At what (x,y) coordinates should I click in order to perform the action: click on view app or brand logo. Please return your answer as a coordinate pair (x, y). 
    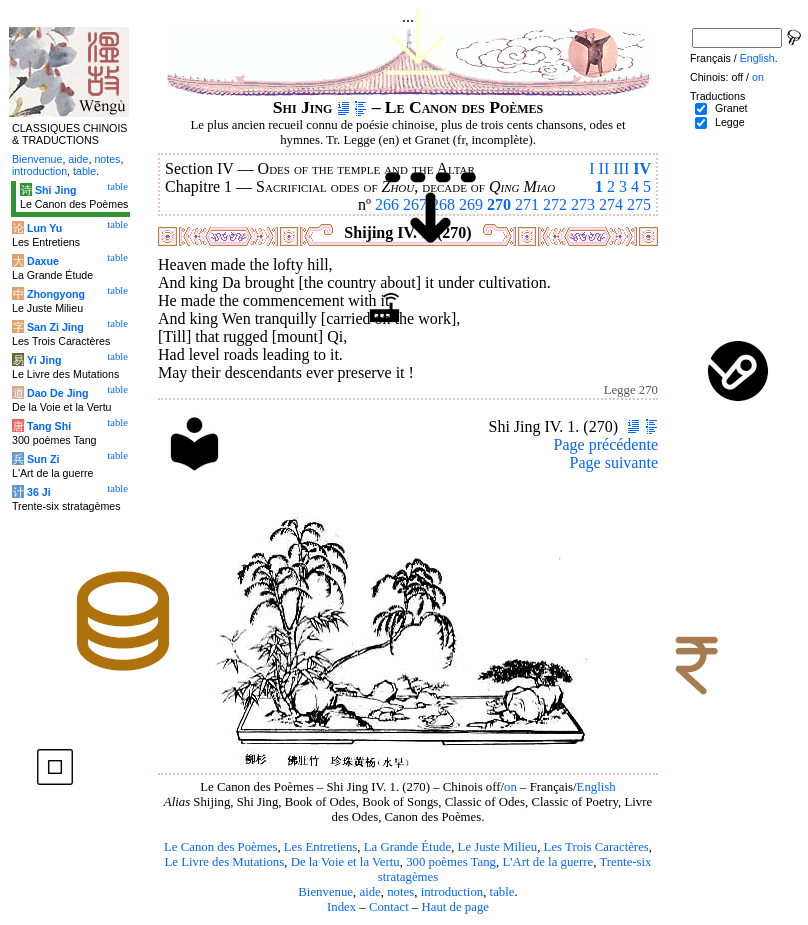
    Looking at the image, I should click on (55, 767).